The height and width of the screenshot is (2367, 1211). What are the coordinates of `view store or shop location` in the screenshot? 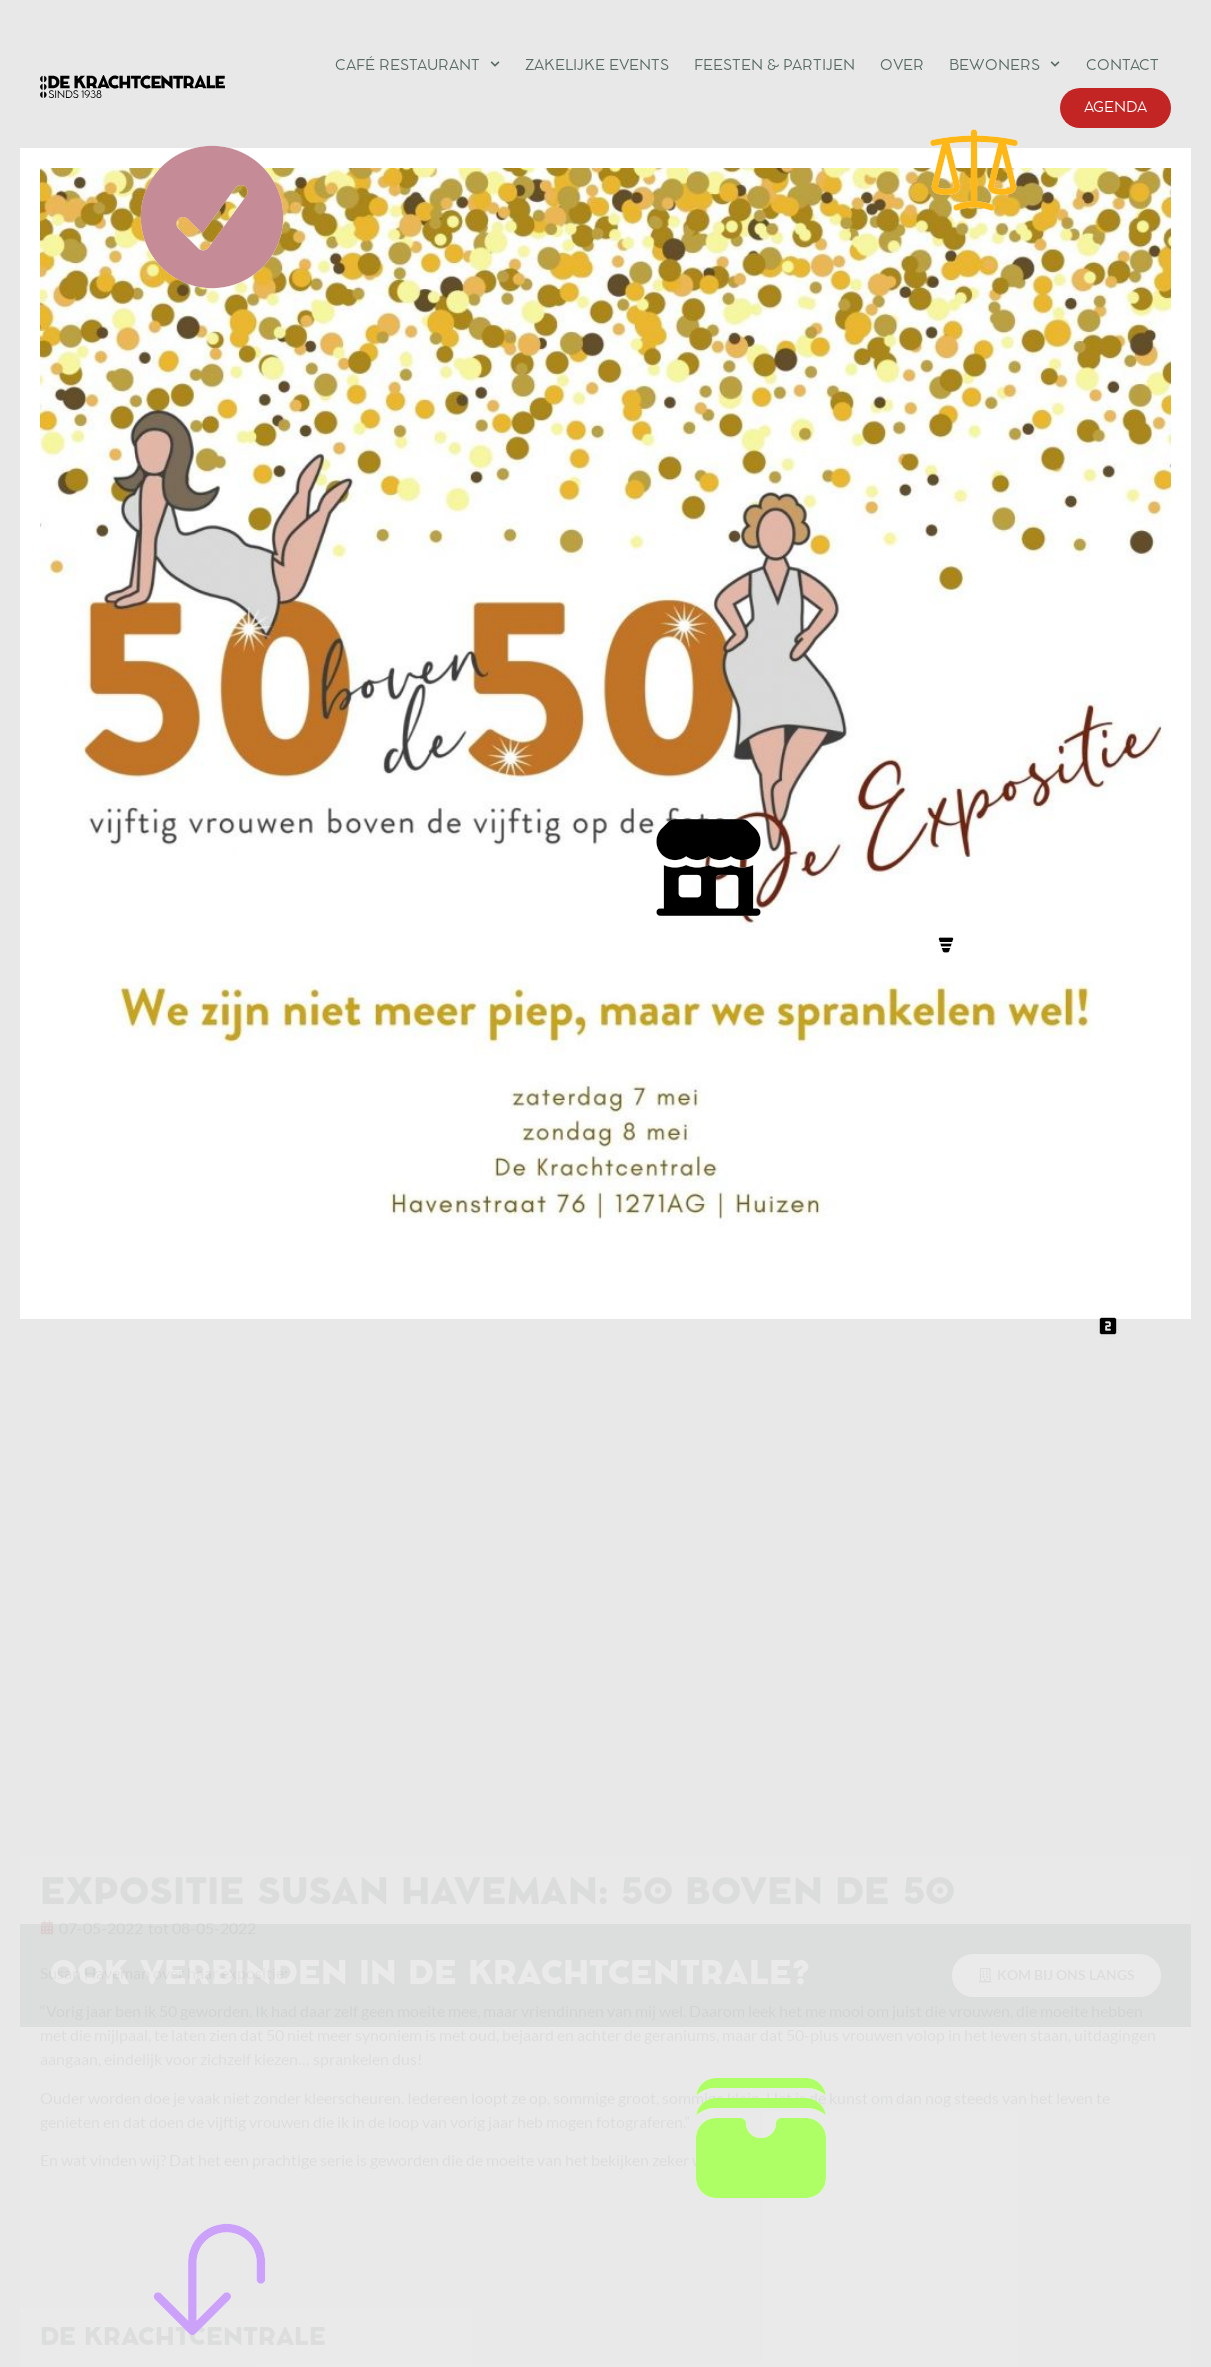 It's located at (708, 867).